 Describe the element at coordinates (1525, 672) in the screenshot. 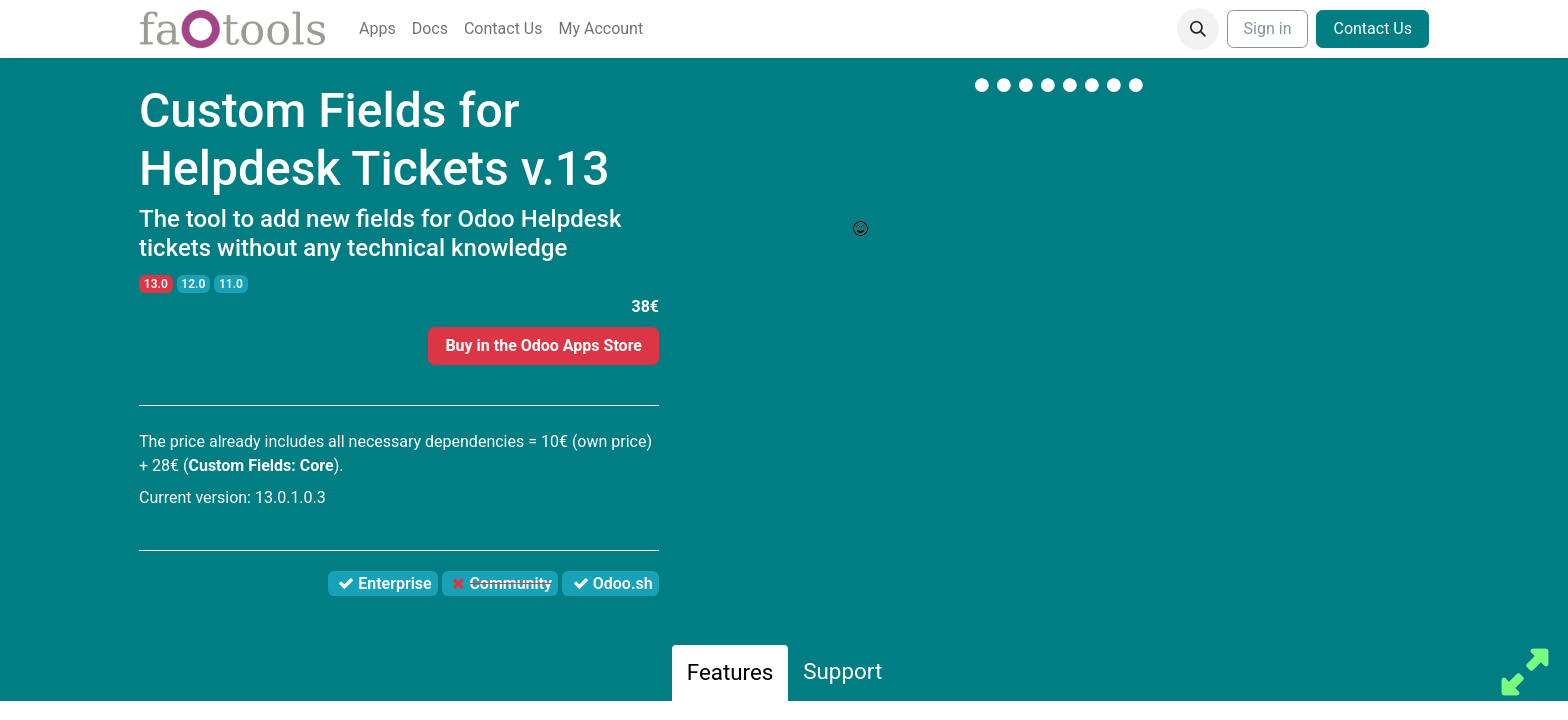

I see `expand to fullscreen mode` at that location.